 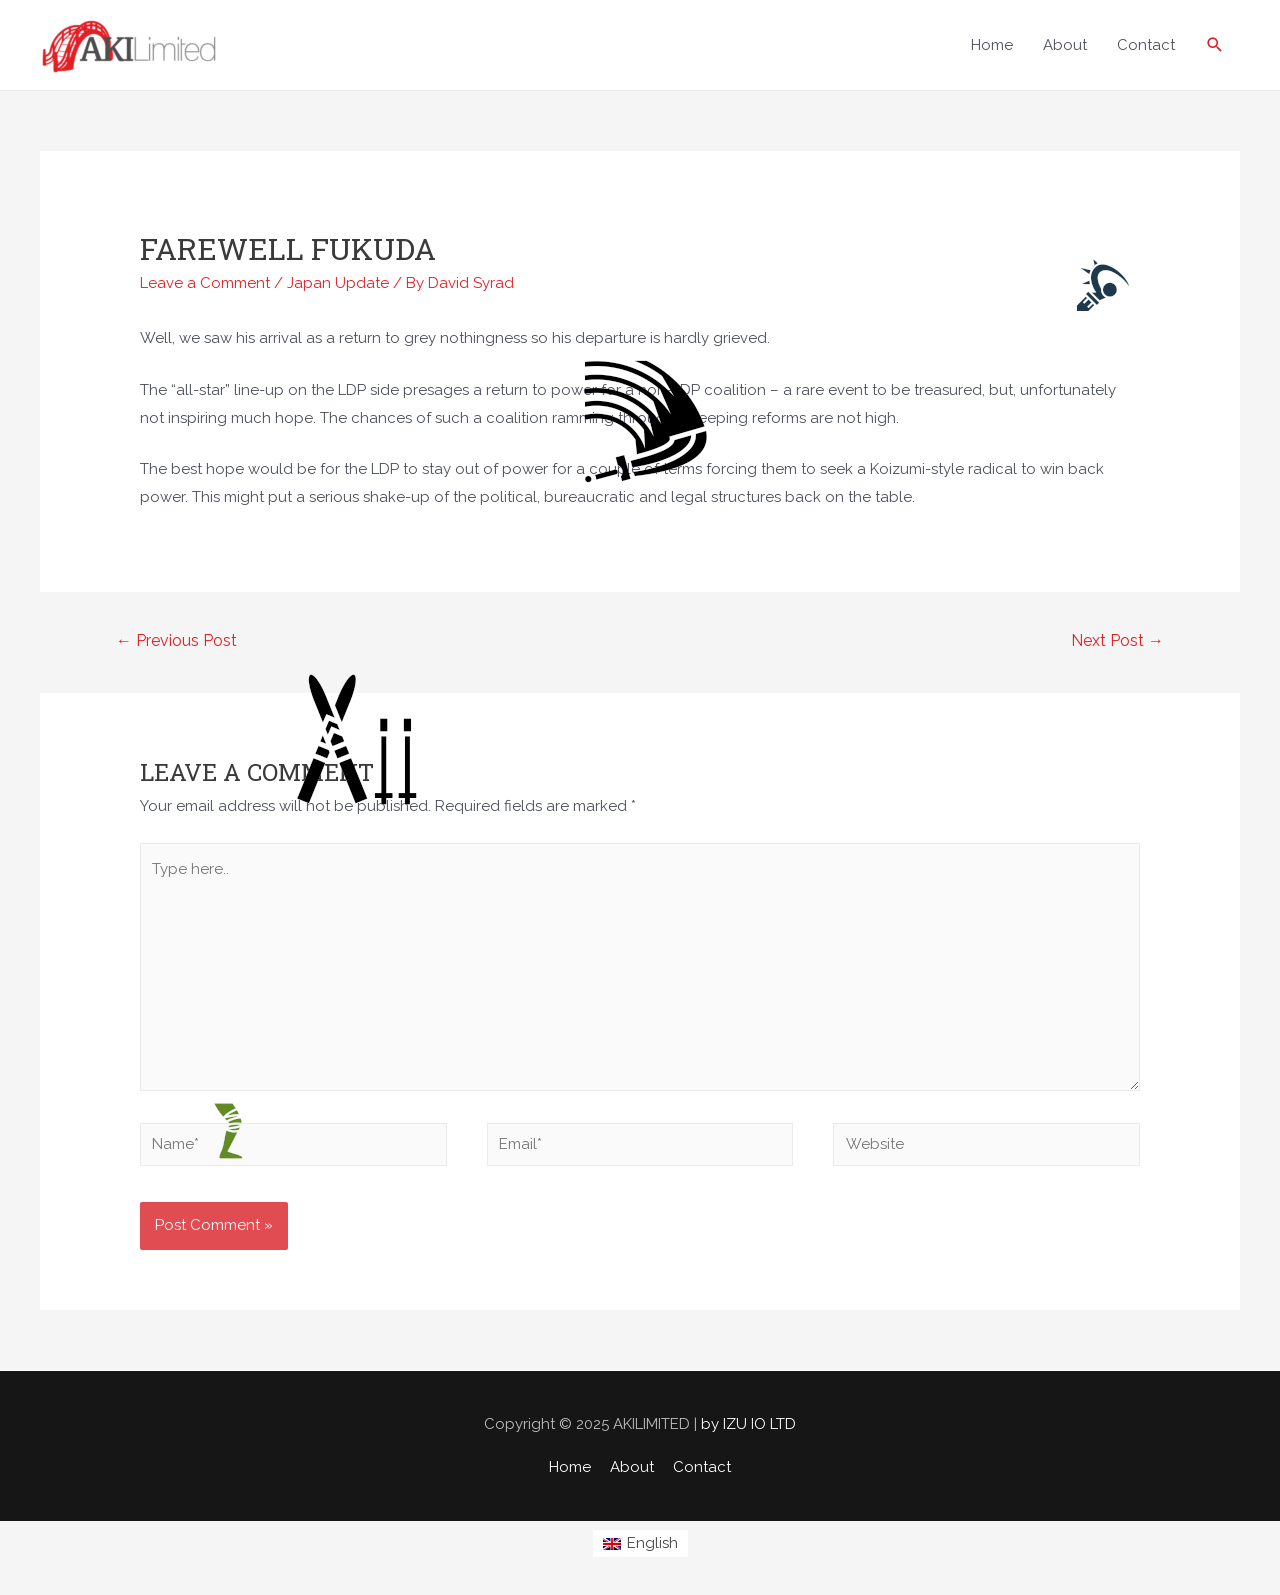 I want to click on activate blade sweep attack, so click(x=645, y=421).